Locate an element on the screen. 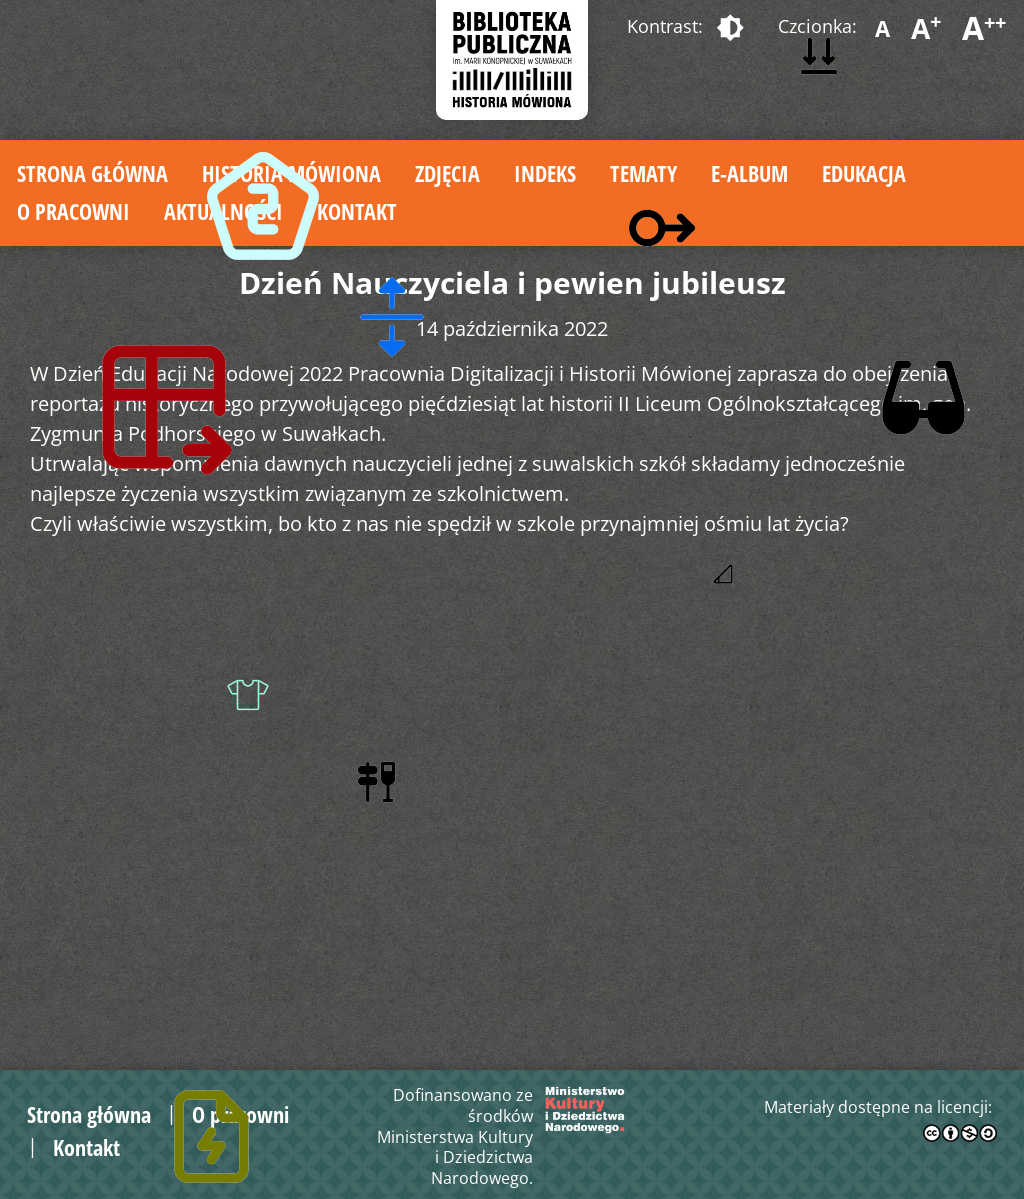 This screenshot has width=1024, height=1199. access power or energy-related document is located at coordinates (211, 1136).